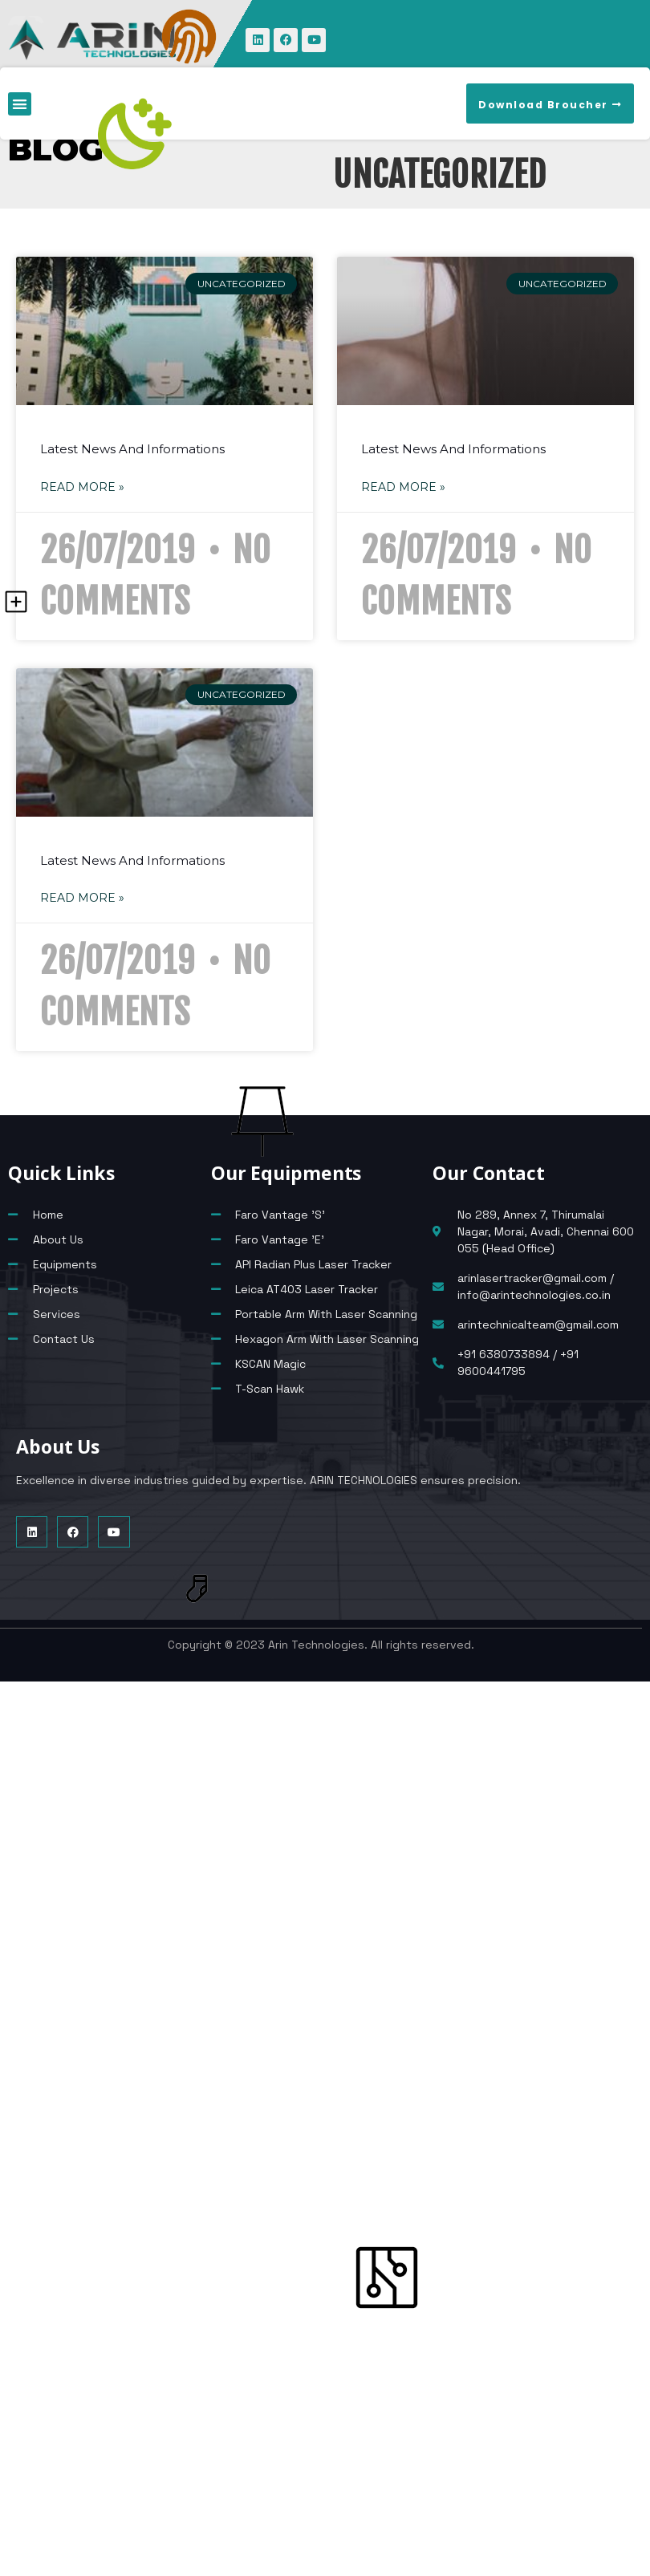 This screenshot has height=2576, width=650. Describe the element at coordinates (16, 602) in the screenshot. I see `add a new item` at that location.